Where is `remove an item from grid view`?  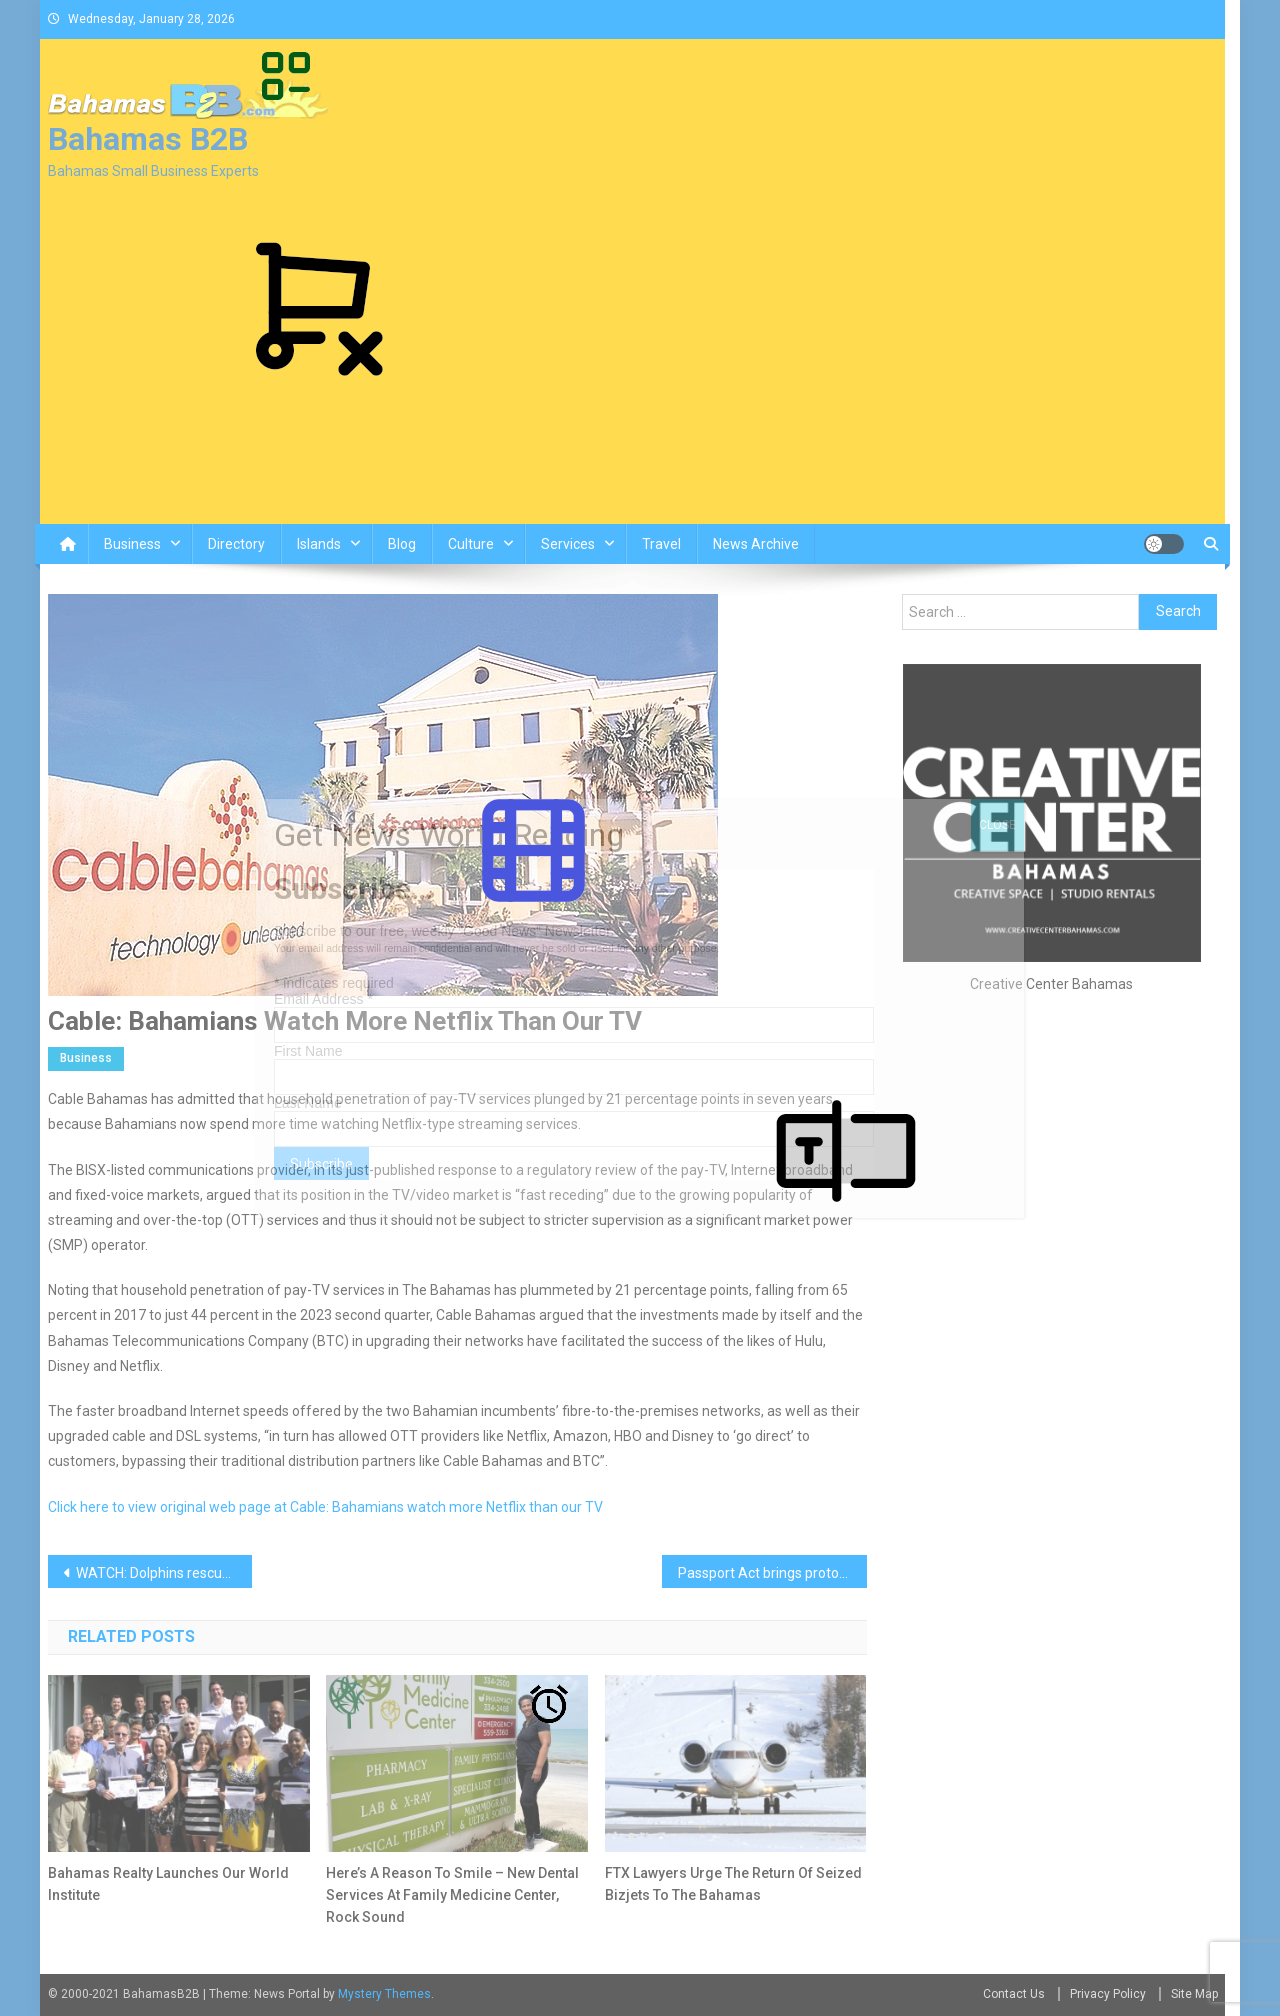
remove an item from grid view is located at coordinates (286, 76).